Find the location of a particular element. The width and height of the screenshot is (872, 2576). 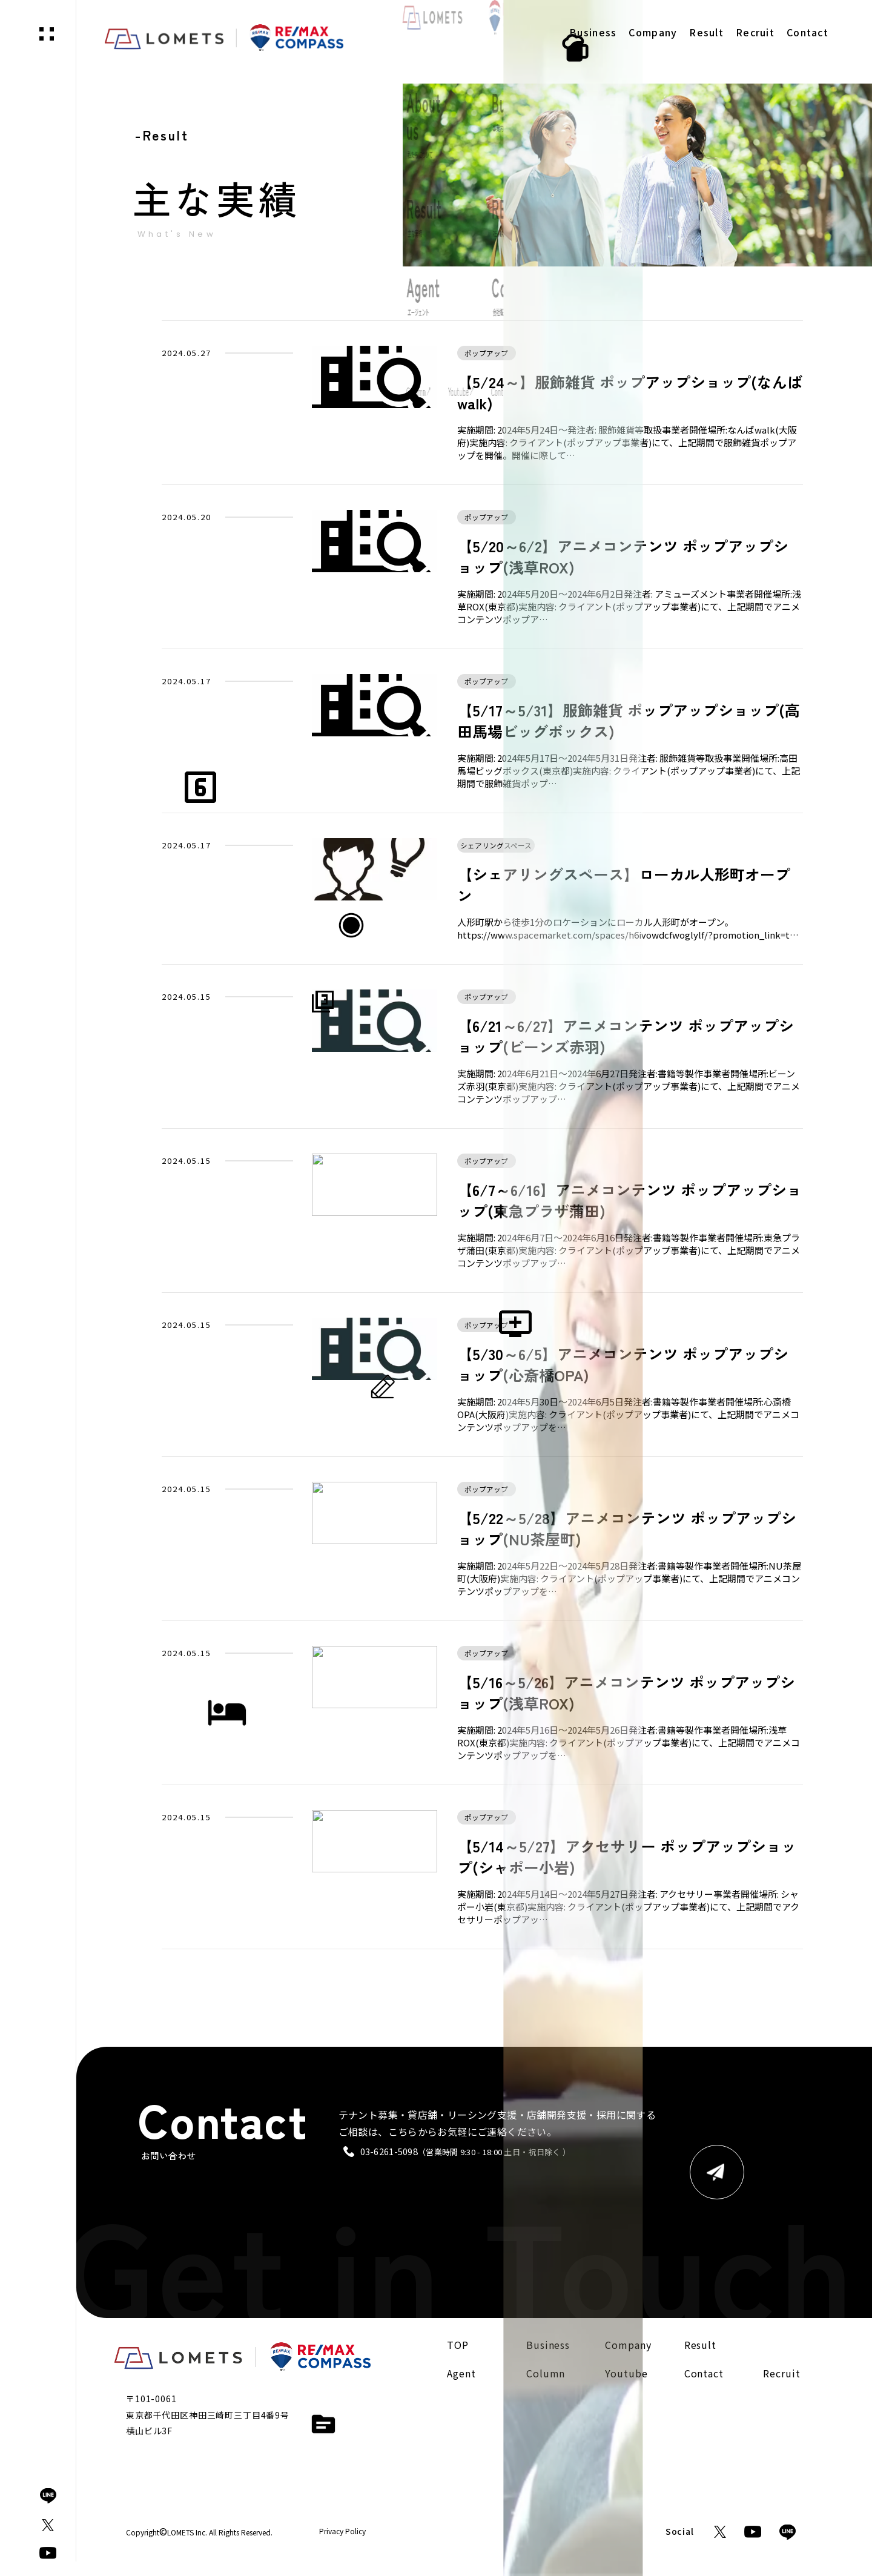

edit text or content is located at coordinates (382, 1387).